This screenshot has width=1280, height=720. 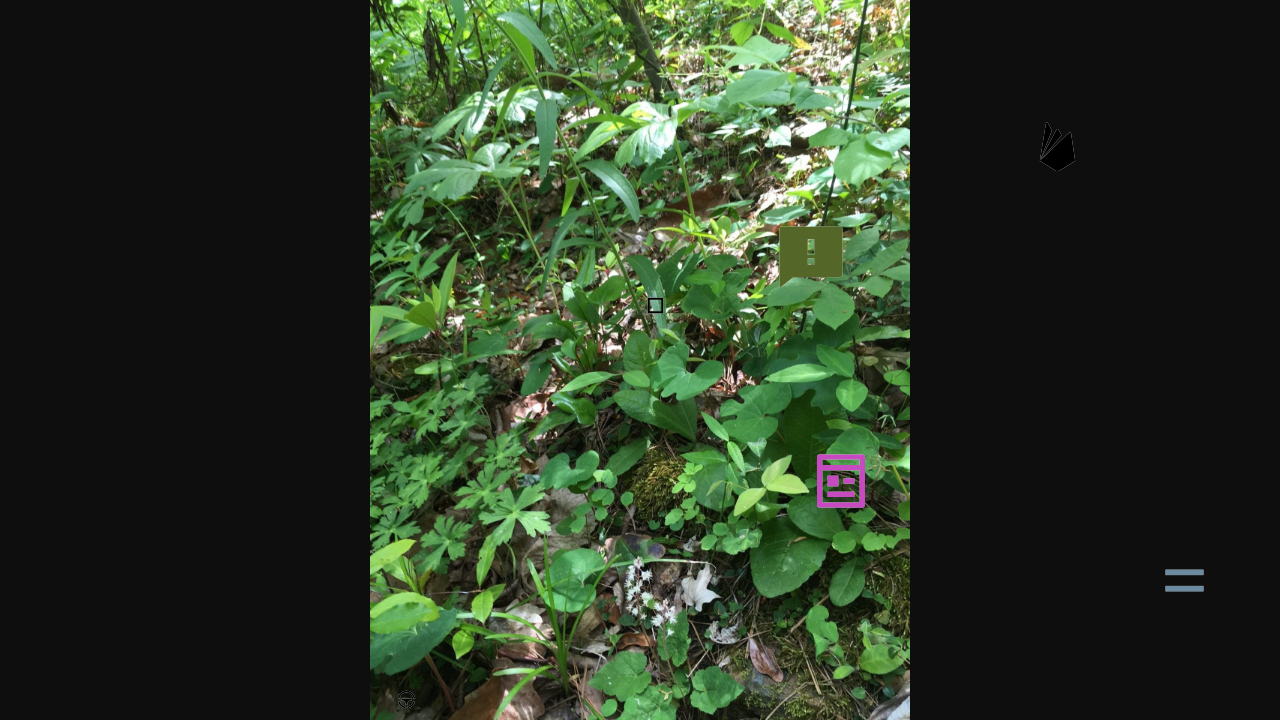 What do you see at coordinates (811, 255) in the screenshot?
I see `submit feedback or report an issue` at bounding box center [811, 255].